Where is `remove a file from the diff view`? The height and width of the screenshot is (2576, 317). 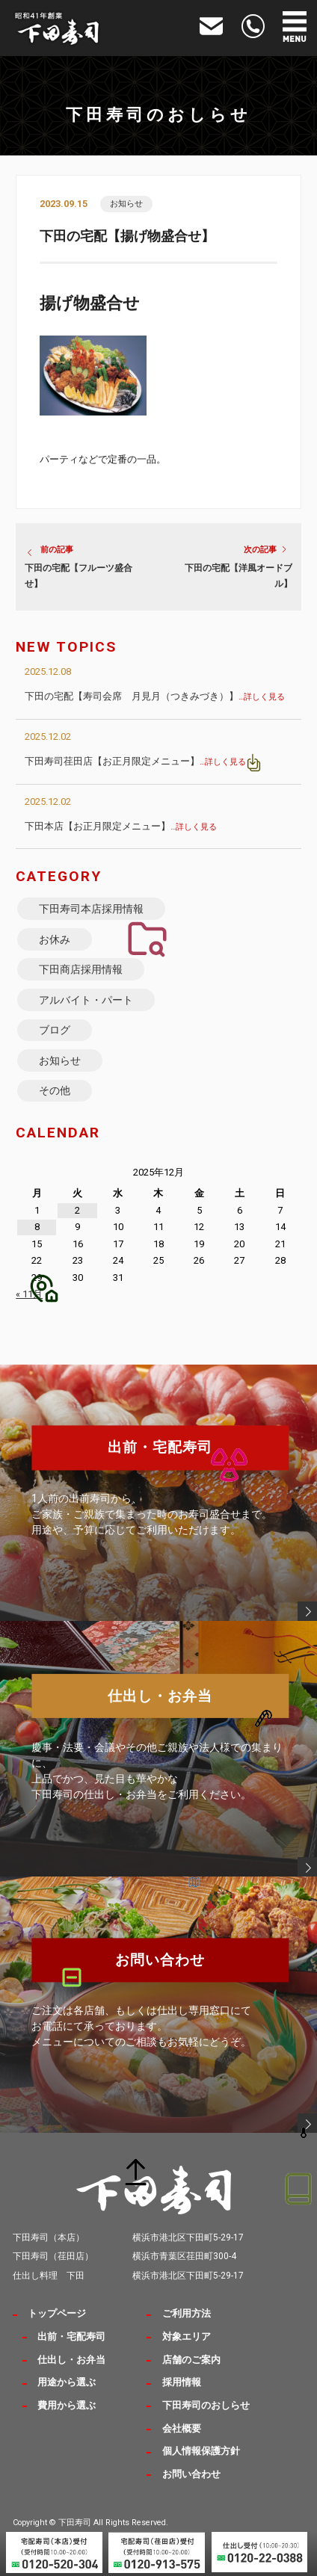 remove a file from the diff view is located at coordinates (72, 1977).